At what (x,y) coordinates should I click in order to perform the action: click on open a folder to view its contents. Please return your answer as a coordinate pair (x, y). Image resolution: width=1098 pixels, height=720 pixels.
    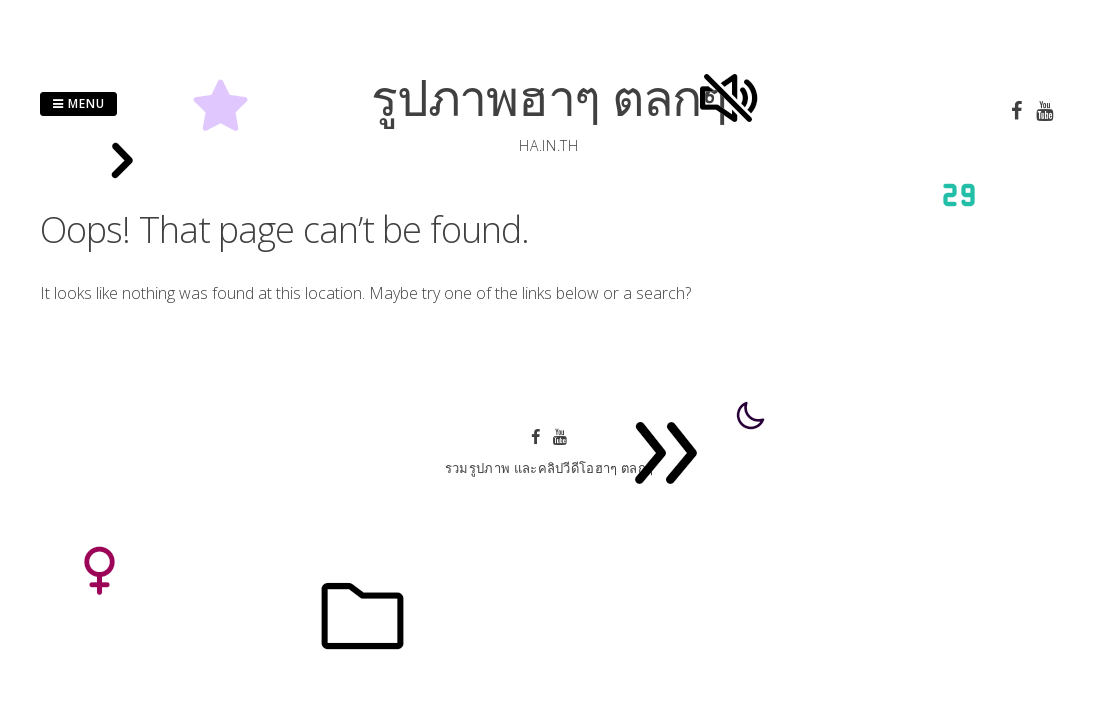
    Looking at the image, I should click on (362, 614).